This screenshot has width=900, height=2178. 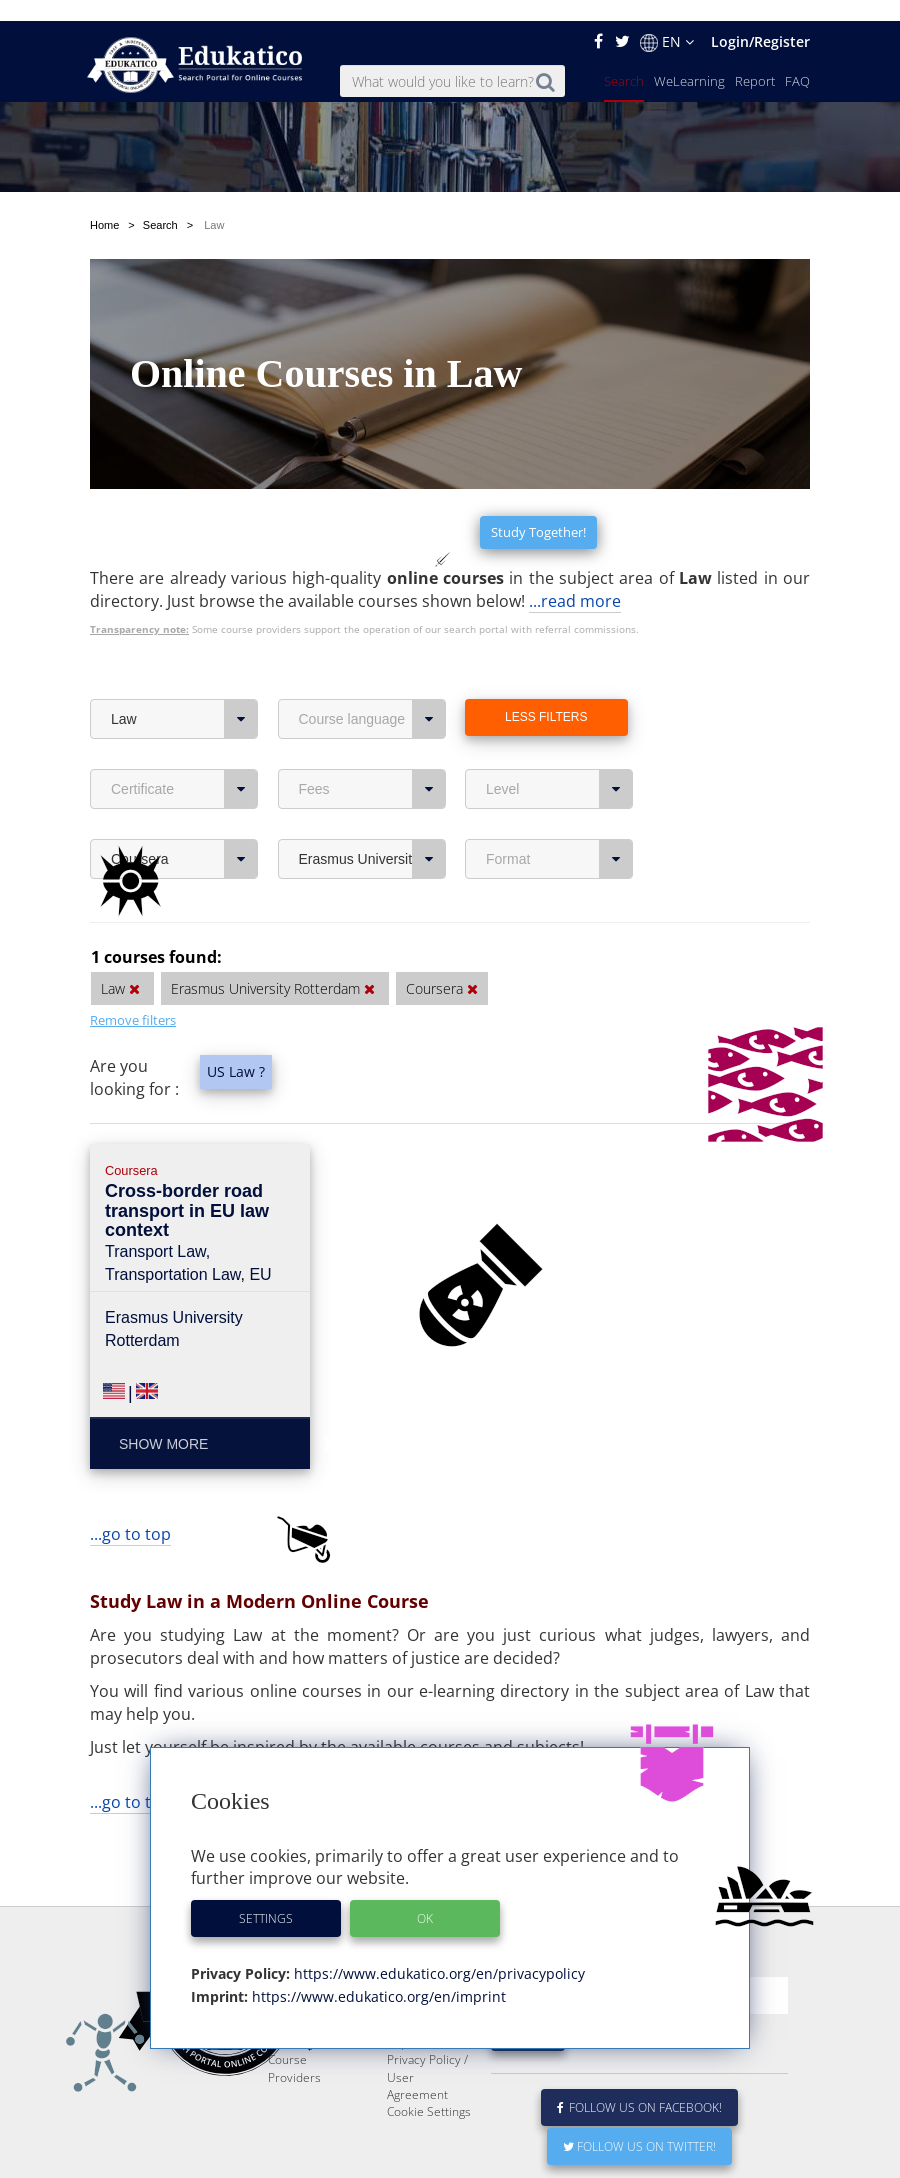 What do you see at coordinates (442, 559) in the screenshot?
I see `select sai weapon in game inventory` at bounding box center [442, 559].